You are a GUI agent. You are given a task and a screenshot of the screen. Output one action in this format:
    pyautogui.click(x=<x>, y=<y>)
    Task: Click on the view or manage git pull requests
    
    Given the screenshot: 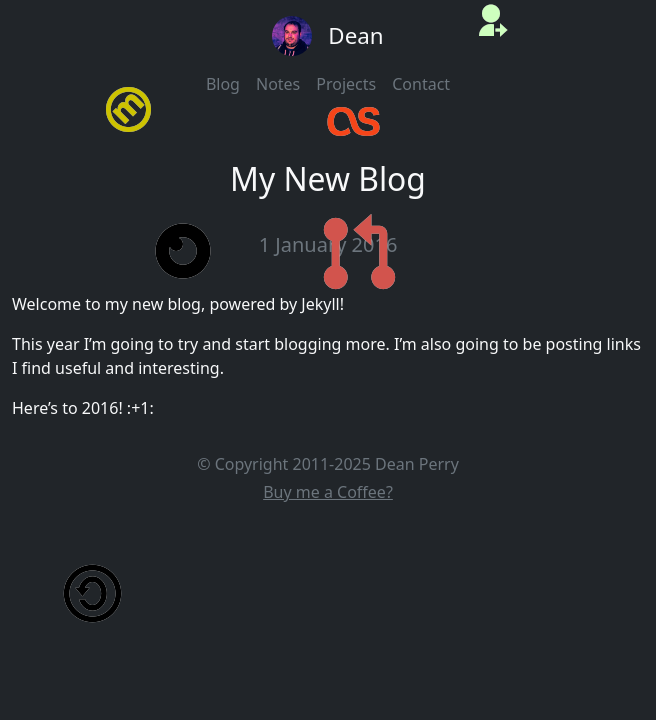 What is the action you would take?
    pyautogui.click(x=359, y=253)
    